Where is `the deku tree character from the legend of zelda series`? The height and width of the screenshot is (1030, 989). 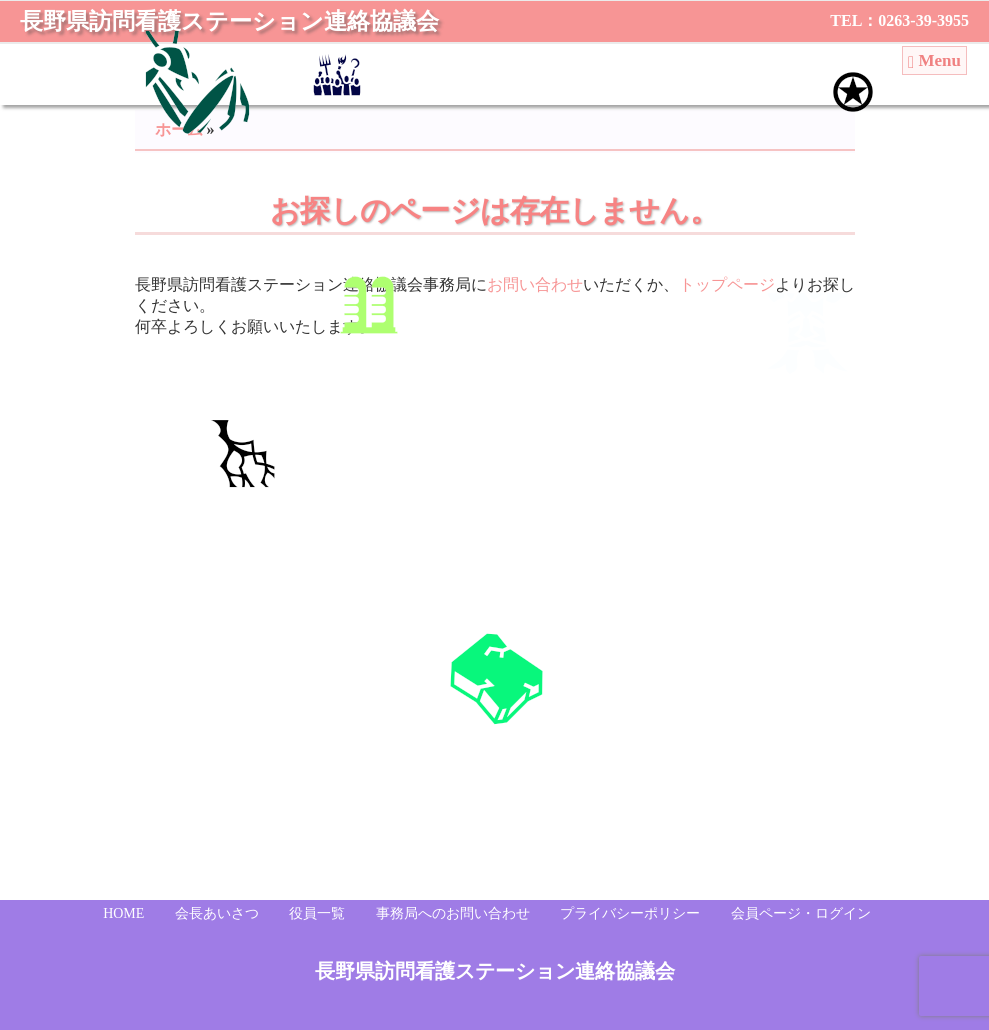 the deku tree character from the legend of zelda series is located at coordinates (807, 333).